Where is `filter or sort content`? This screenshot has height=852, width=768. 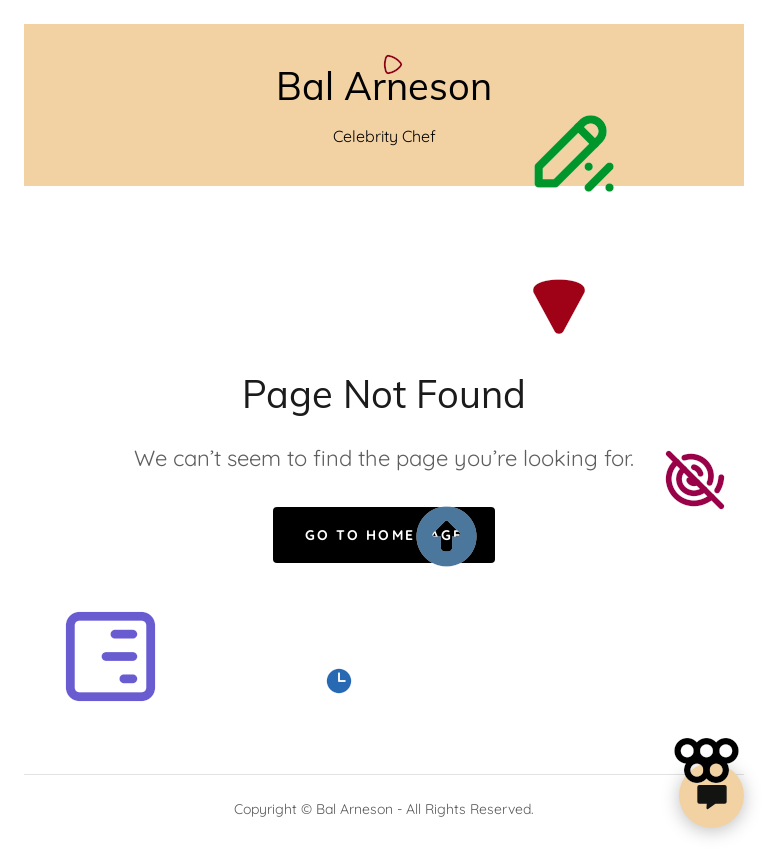 filter or sort content is located at coordinates (559, 308).